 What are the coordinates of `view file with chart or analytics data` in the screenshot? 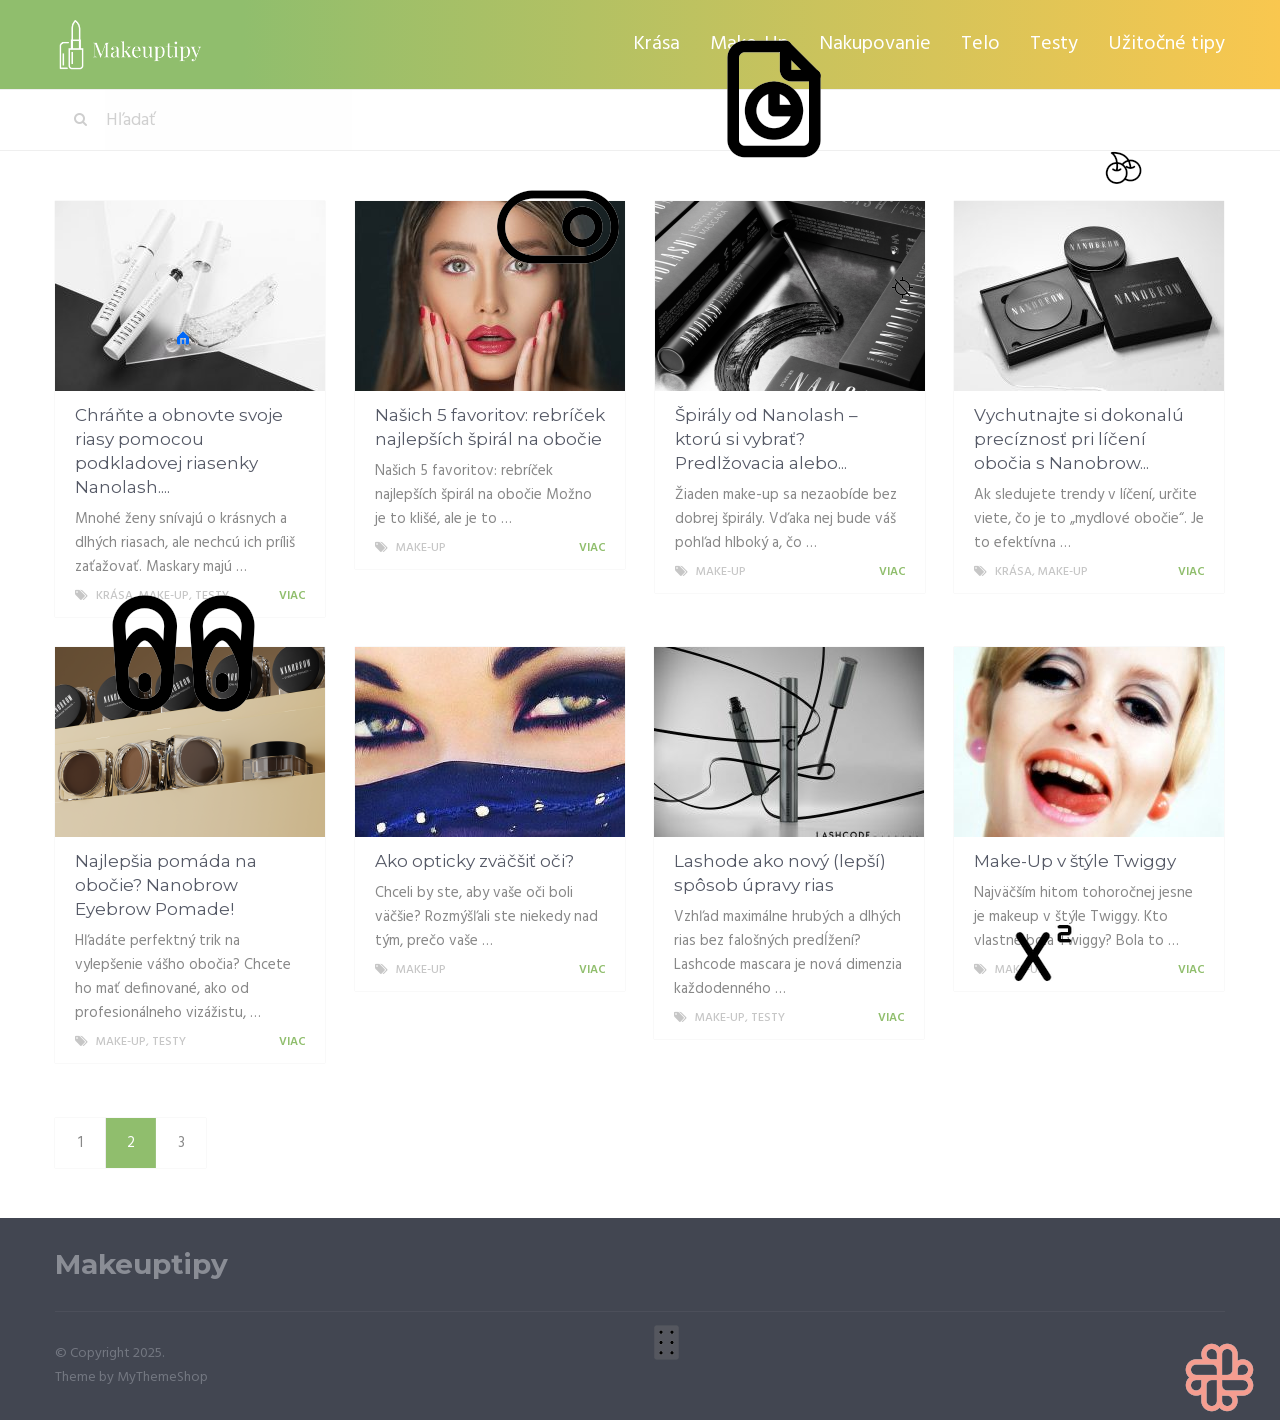 It's located at (774, 99).